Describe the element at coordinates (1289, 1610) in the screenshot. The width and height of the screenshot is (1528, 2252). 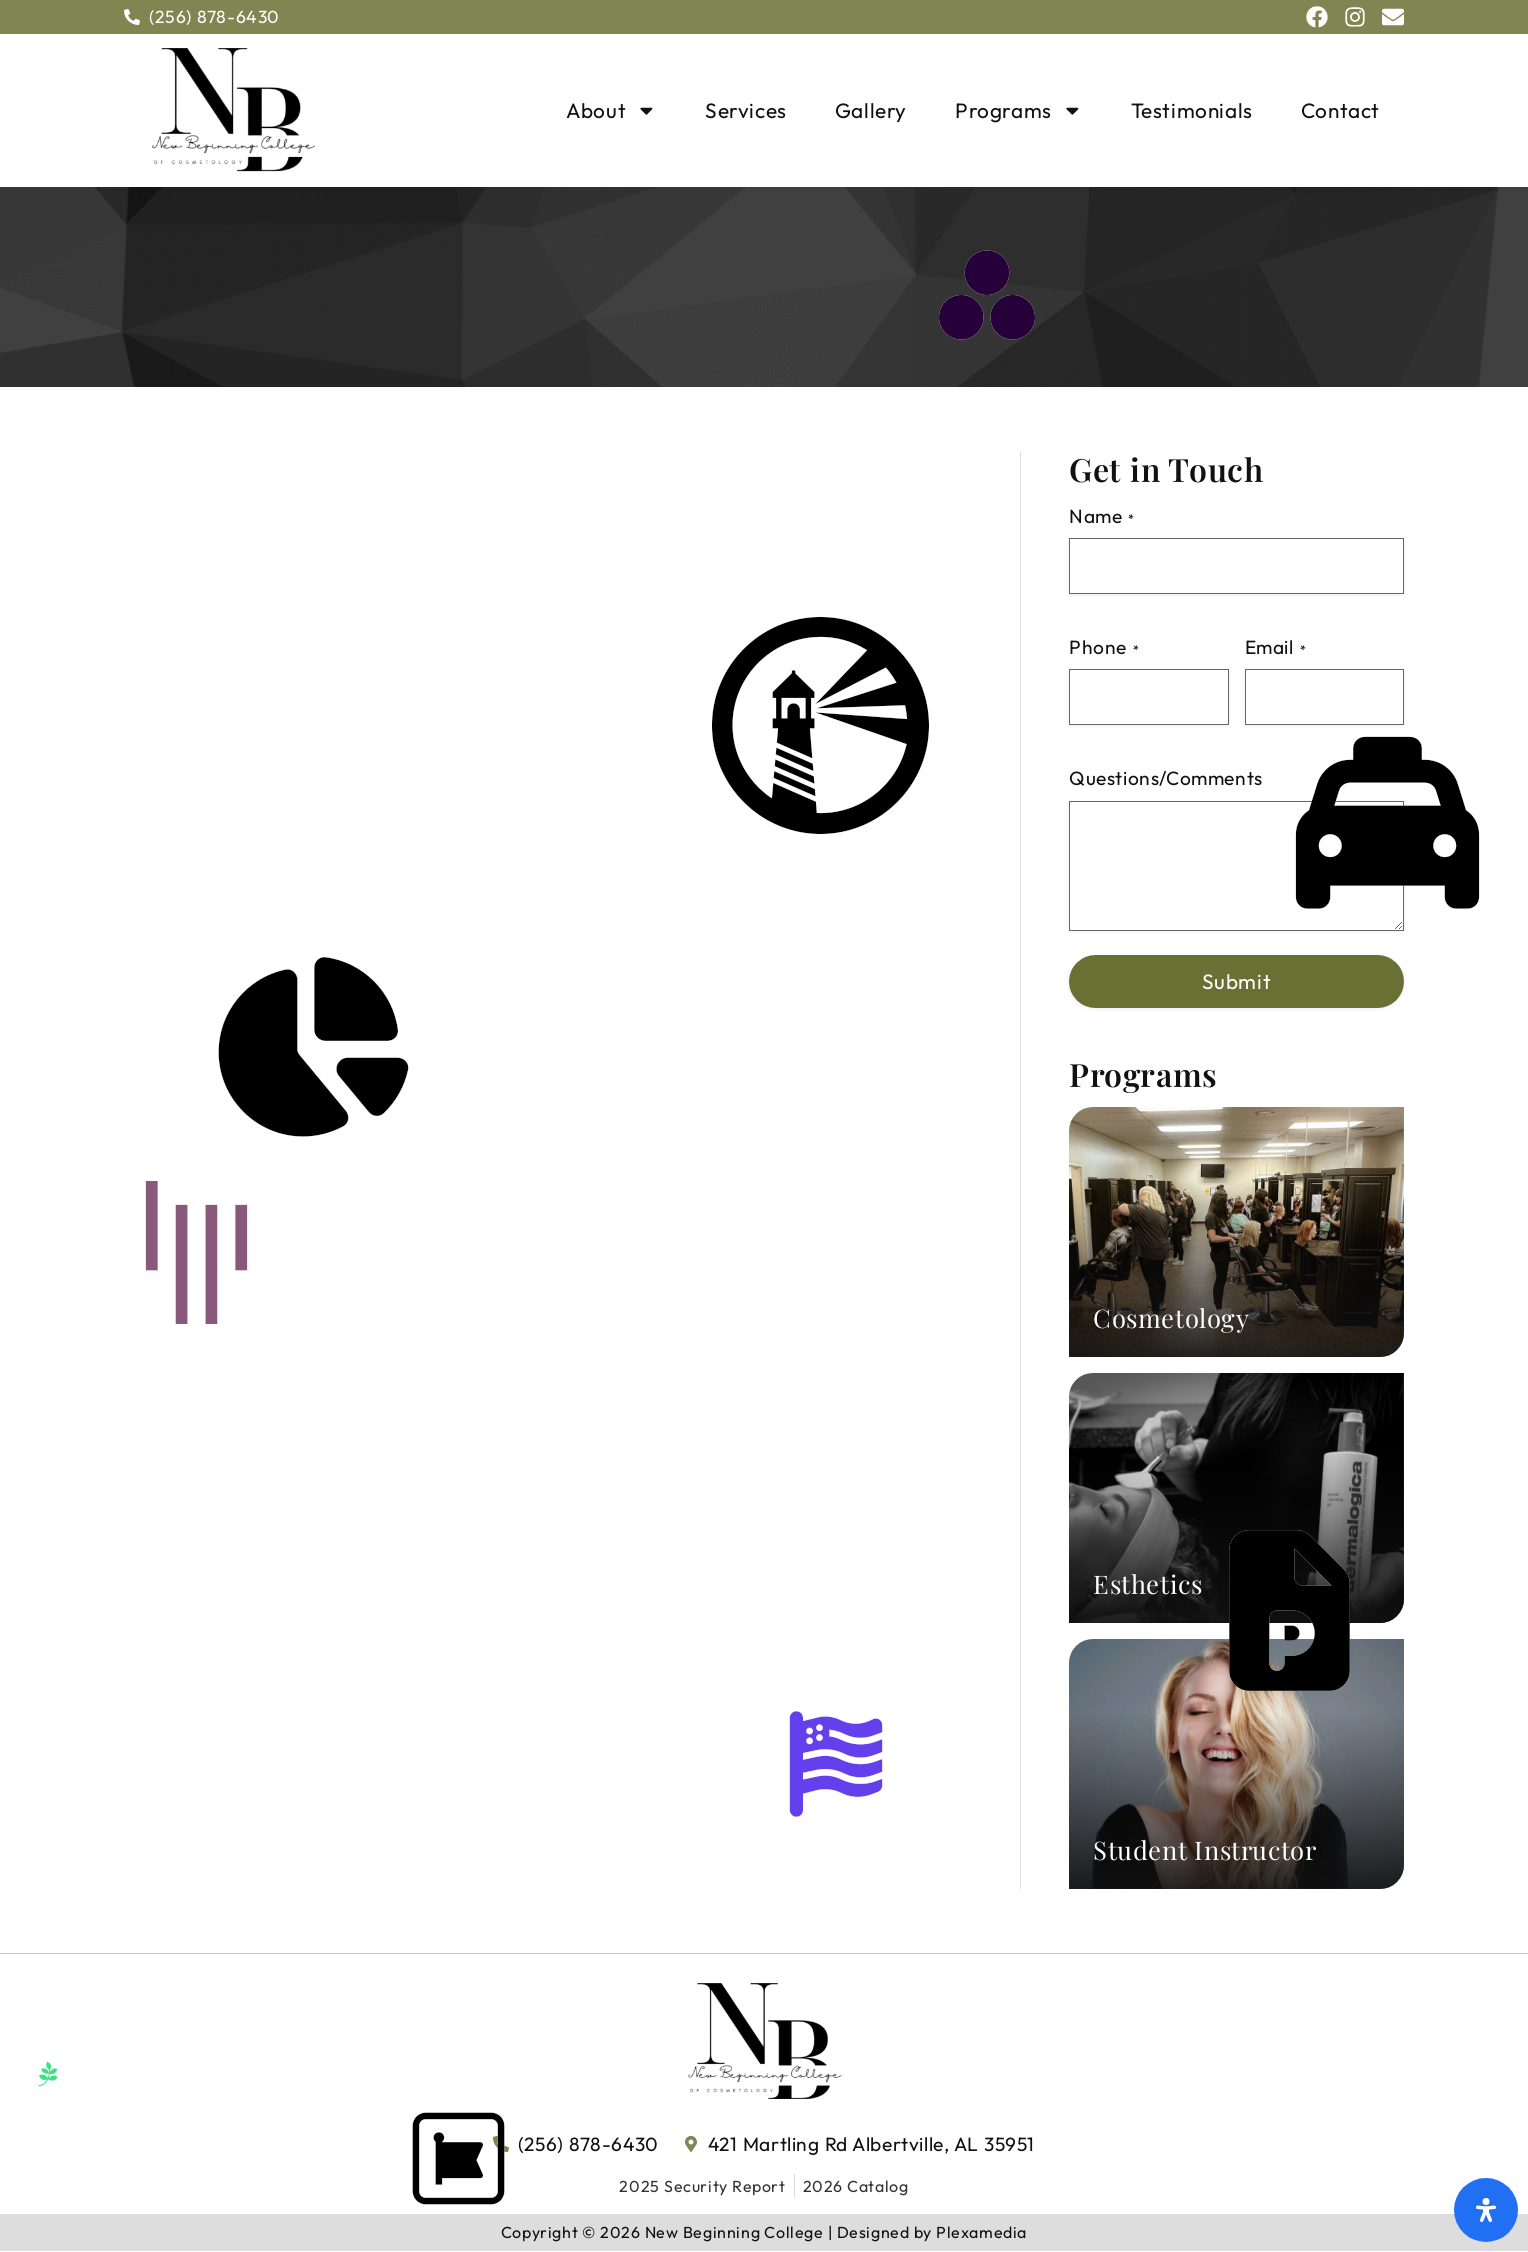
I see `open a PowerPoint presentation file` at that location.